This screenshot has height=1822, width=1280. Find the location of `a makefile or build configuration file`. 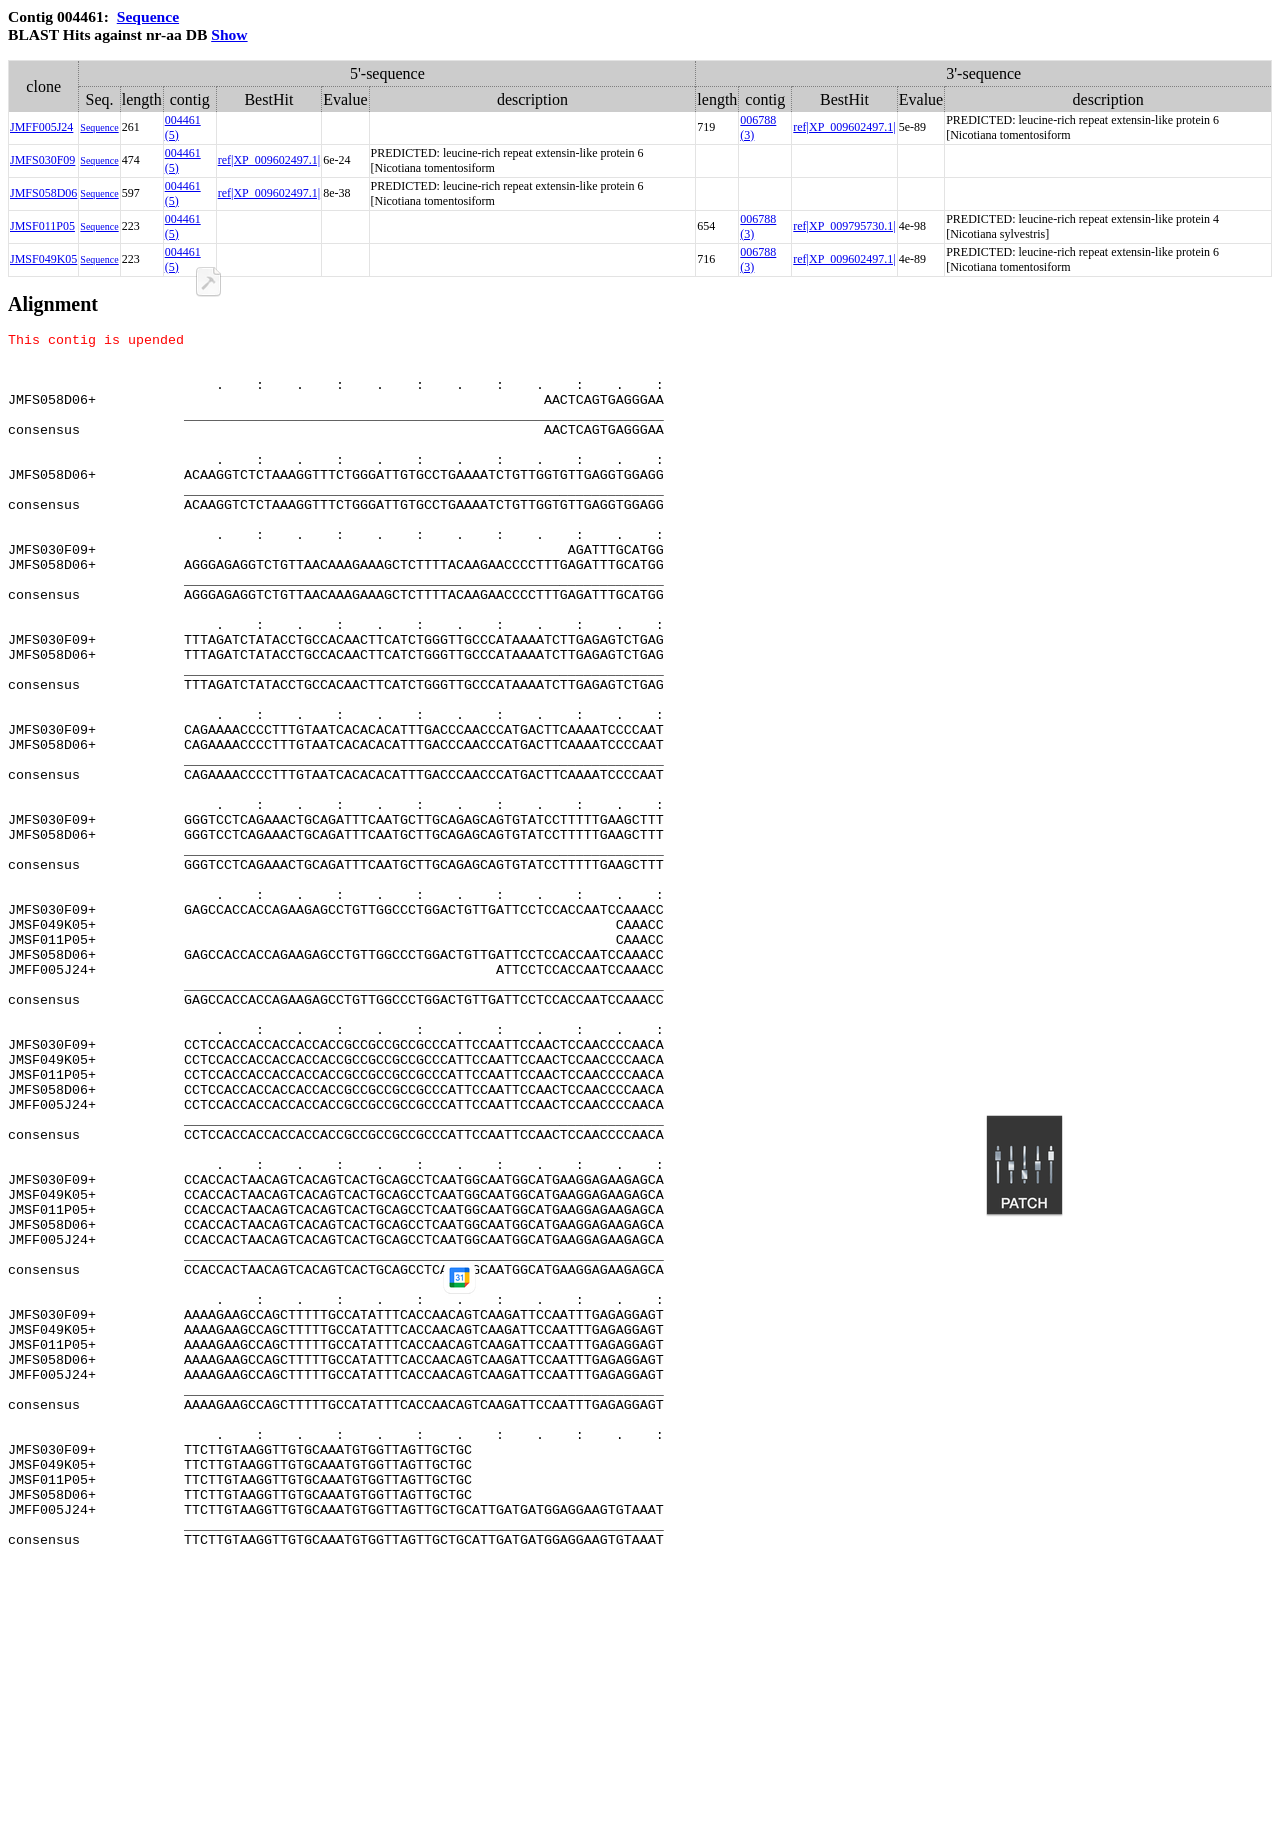

a makefile or build configuration file is located at coordinates (208, 281).